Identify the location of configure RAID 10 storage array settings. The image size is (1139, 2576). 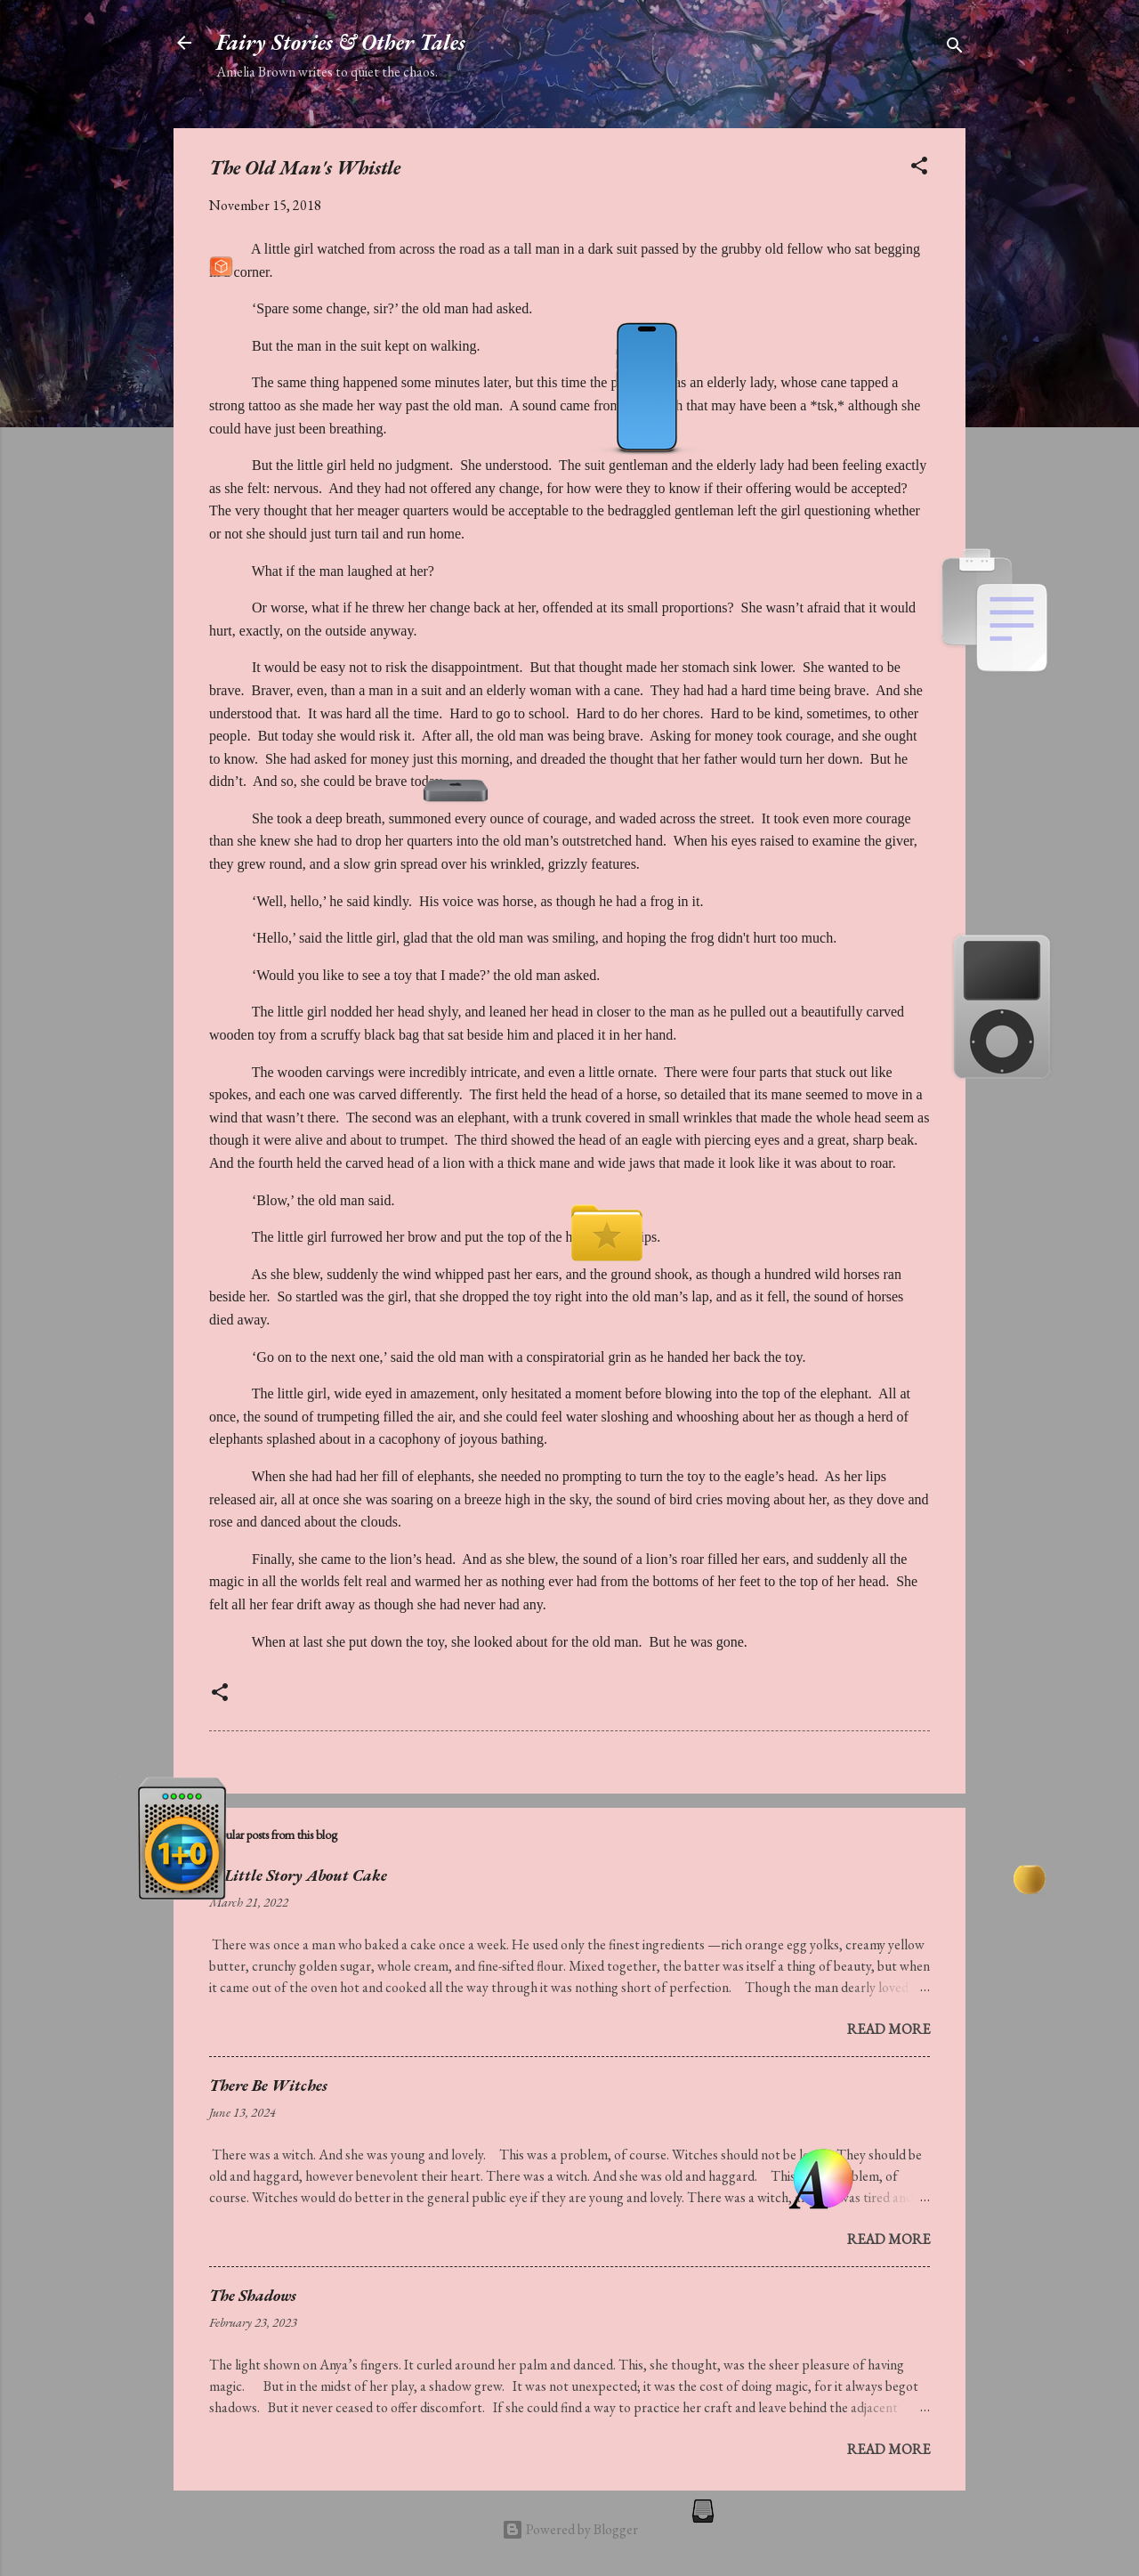
(182, 1838).